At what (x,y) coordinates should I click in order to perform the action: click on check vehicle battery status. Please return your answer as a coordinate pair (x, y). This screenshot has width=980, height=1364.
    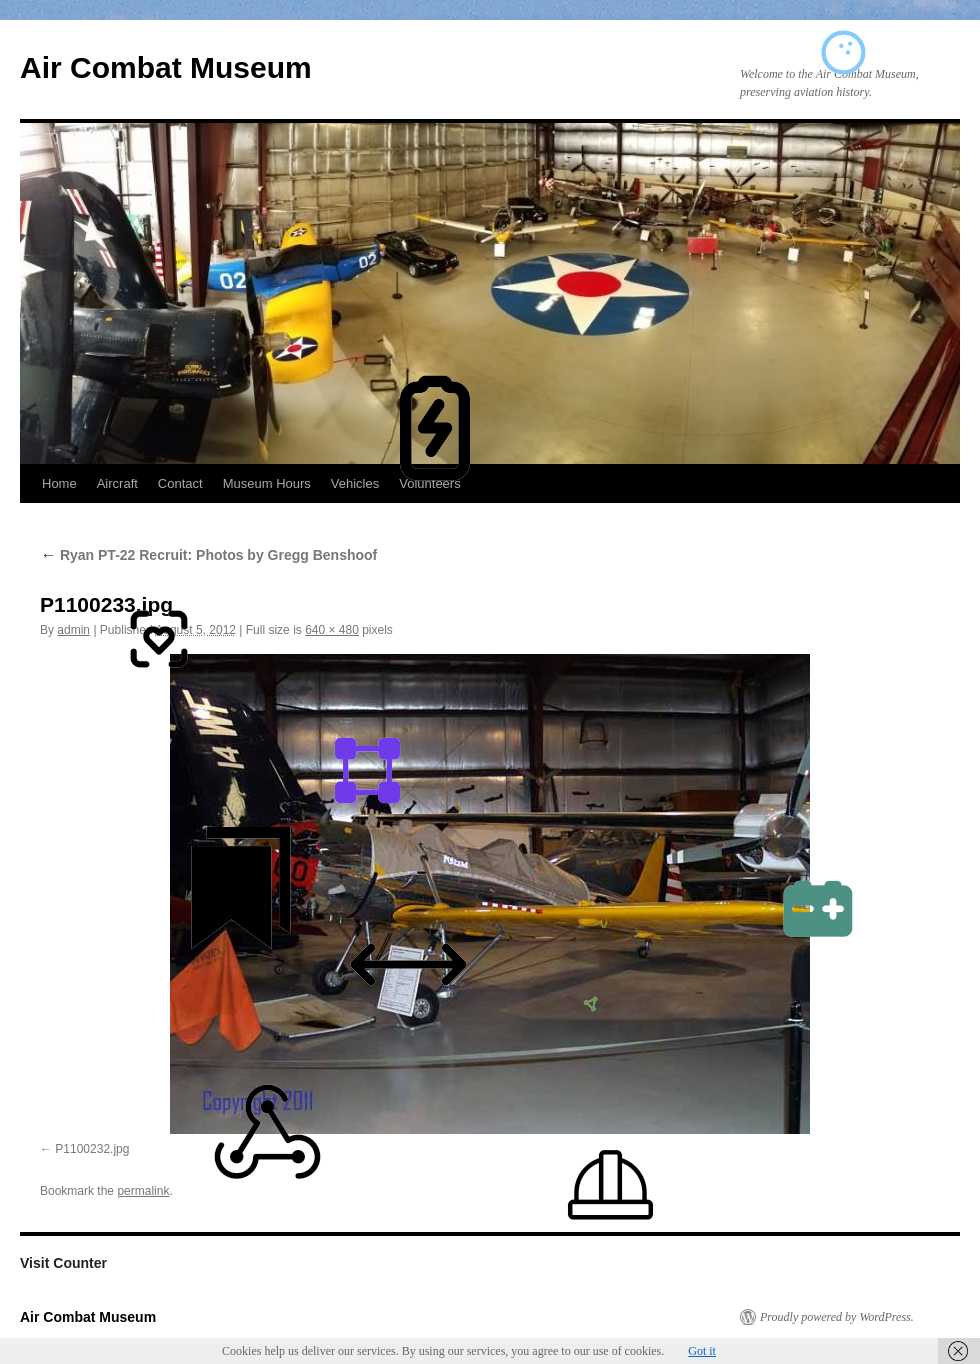
    Looking at the image, I should click on (818, 911).